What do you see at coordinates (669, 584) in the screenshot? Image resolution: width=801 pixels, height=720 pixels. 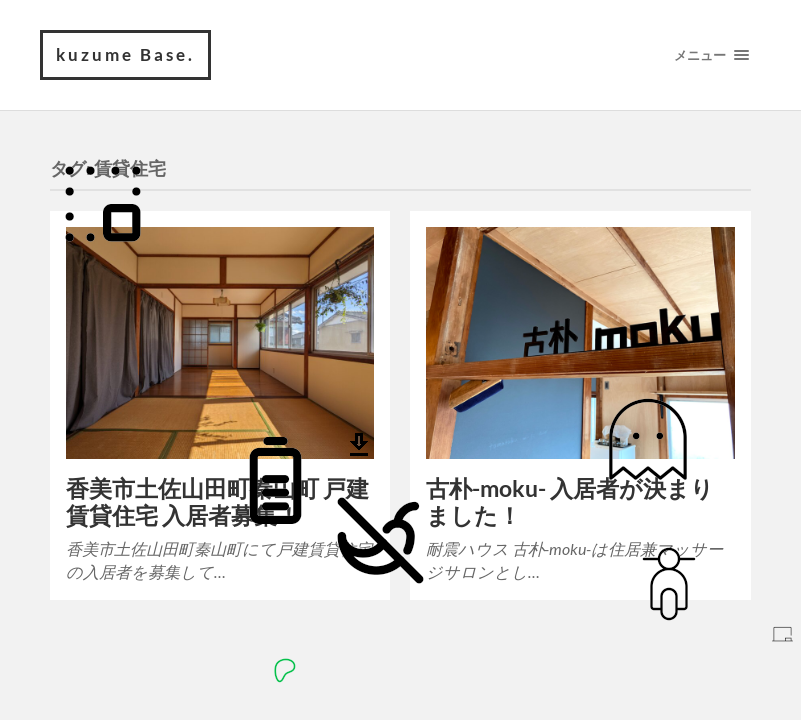 I see `select moped or scooter delivery option` at bounding box center [669, 584].